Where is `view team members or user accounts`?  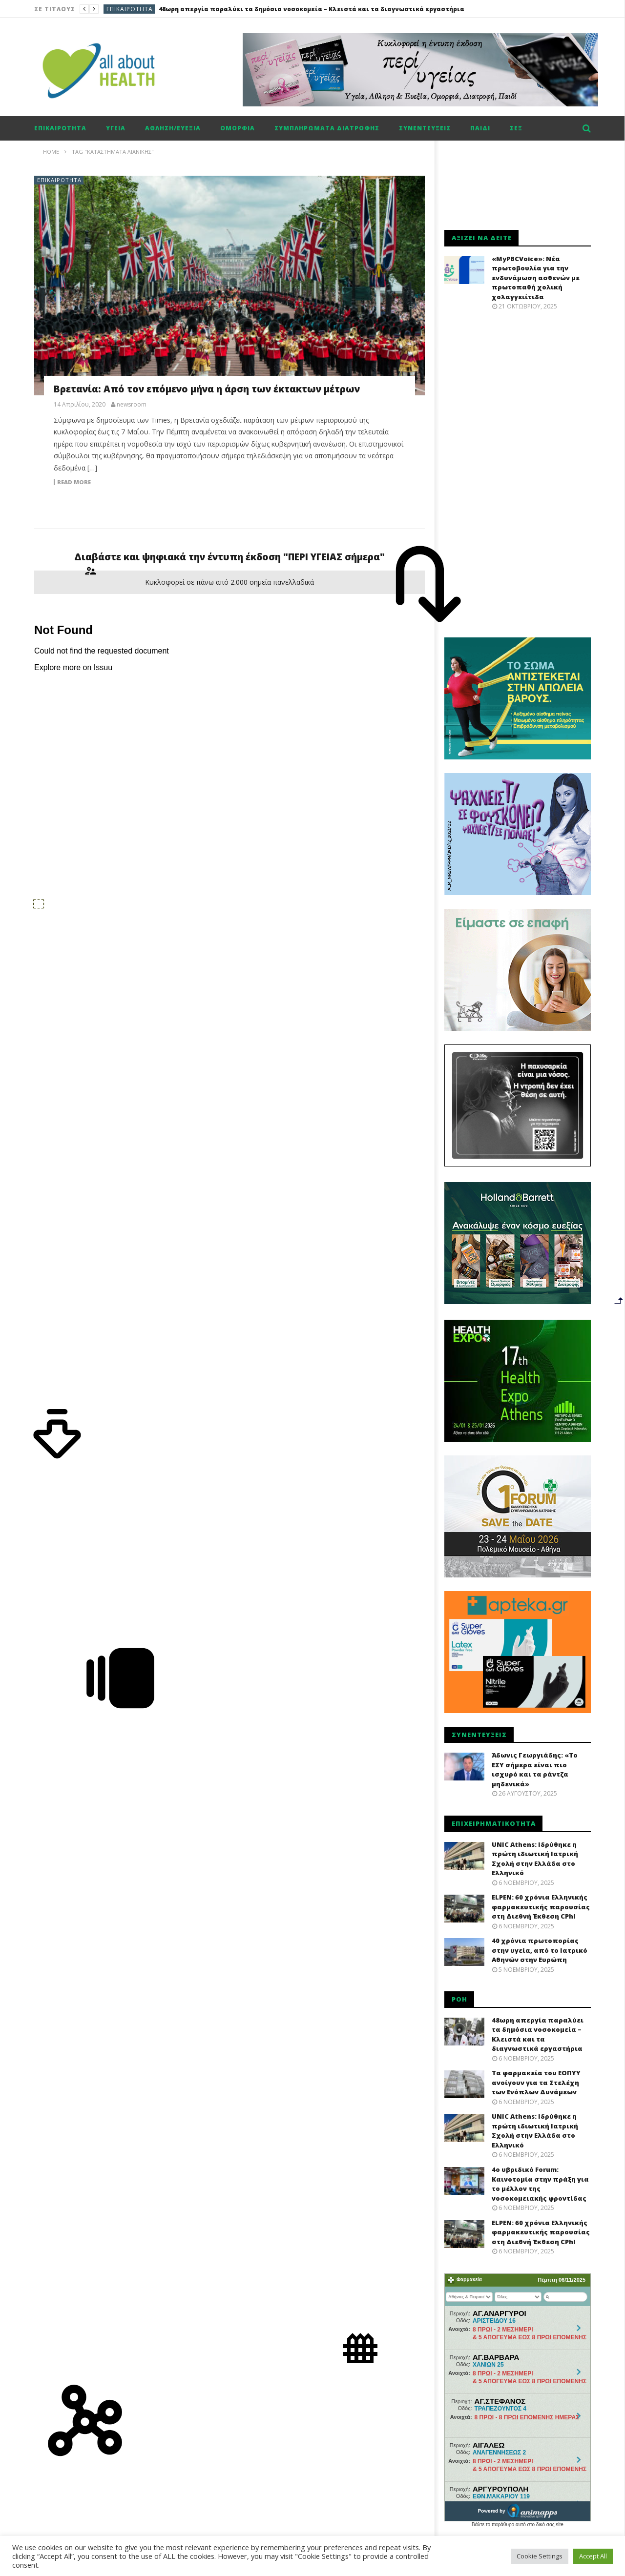 view team members or user accounts is located at coordinates (90, 571).